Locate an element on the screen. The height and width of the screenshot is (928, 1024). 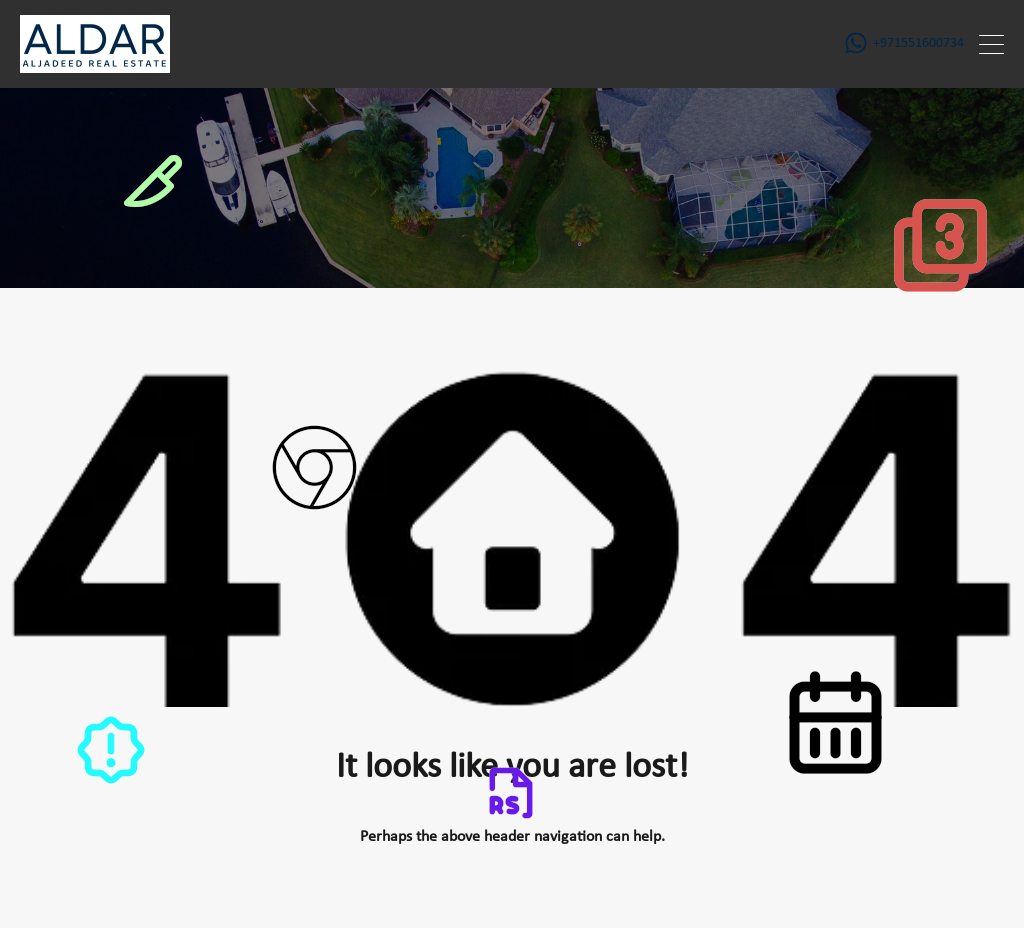
a Rust source code file is located at coordinates (511, 793).